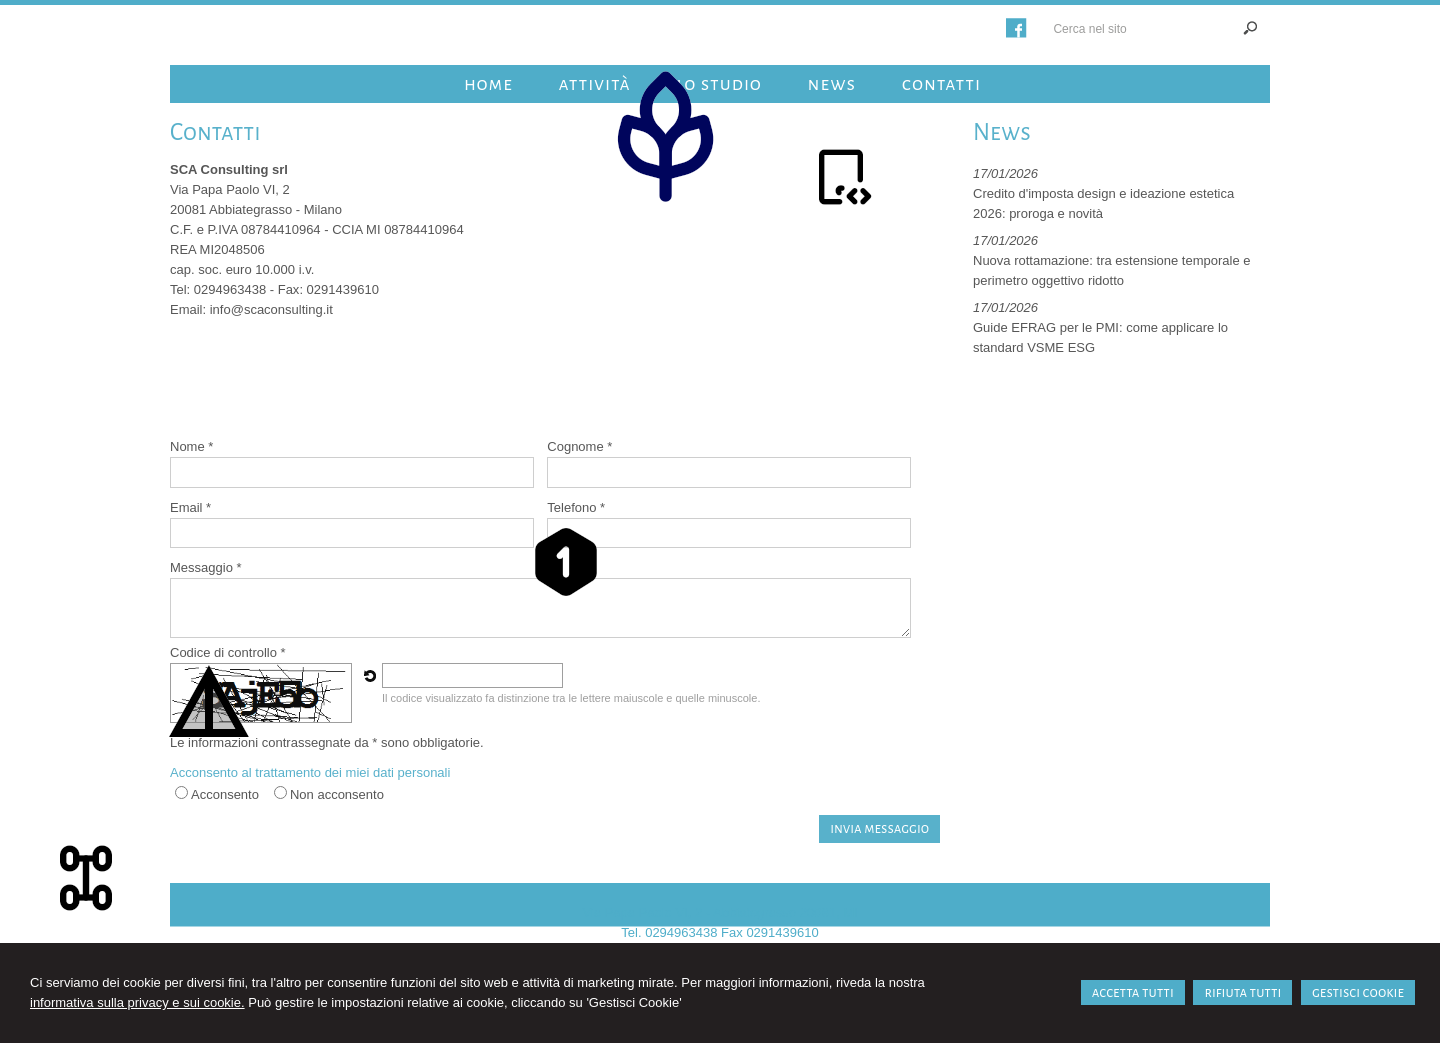 The height and width of the screenshot is (1043, 1440). Describe the element at coordinates (665, 136) in the screenshot. I see `indicates grain or wheat-based ingredients` at that location.